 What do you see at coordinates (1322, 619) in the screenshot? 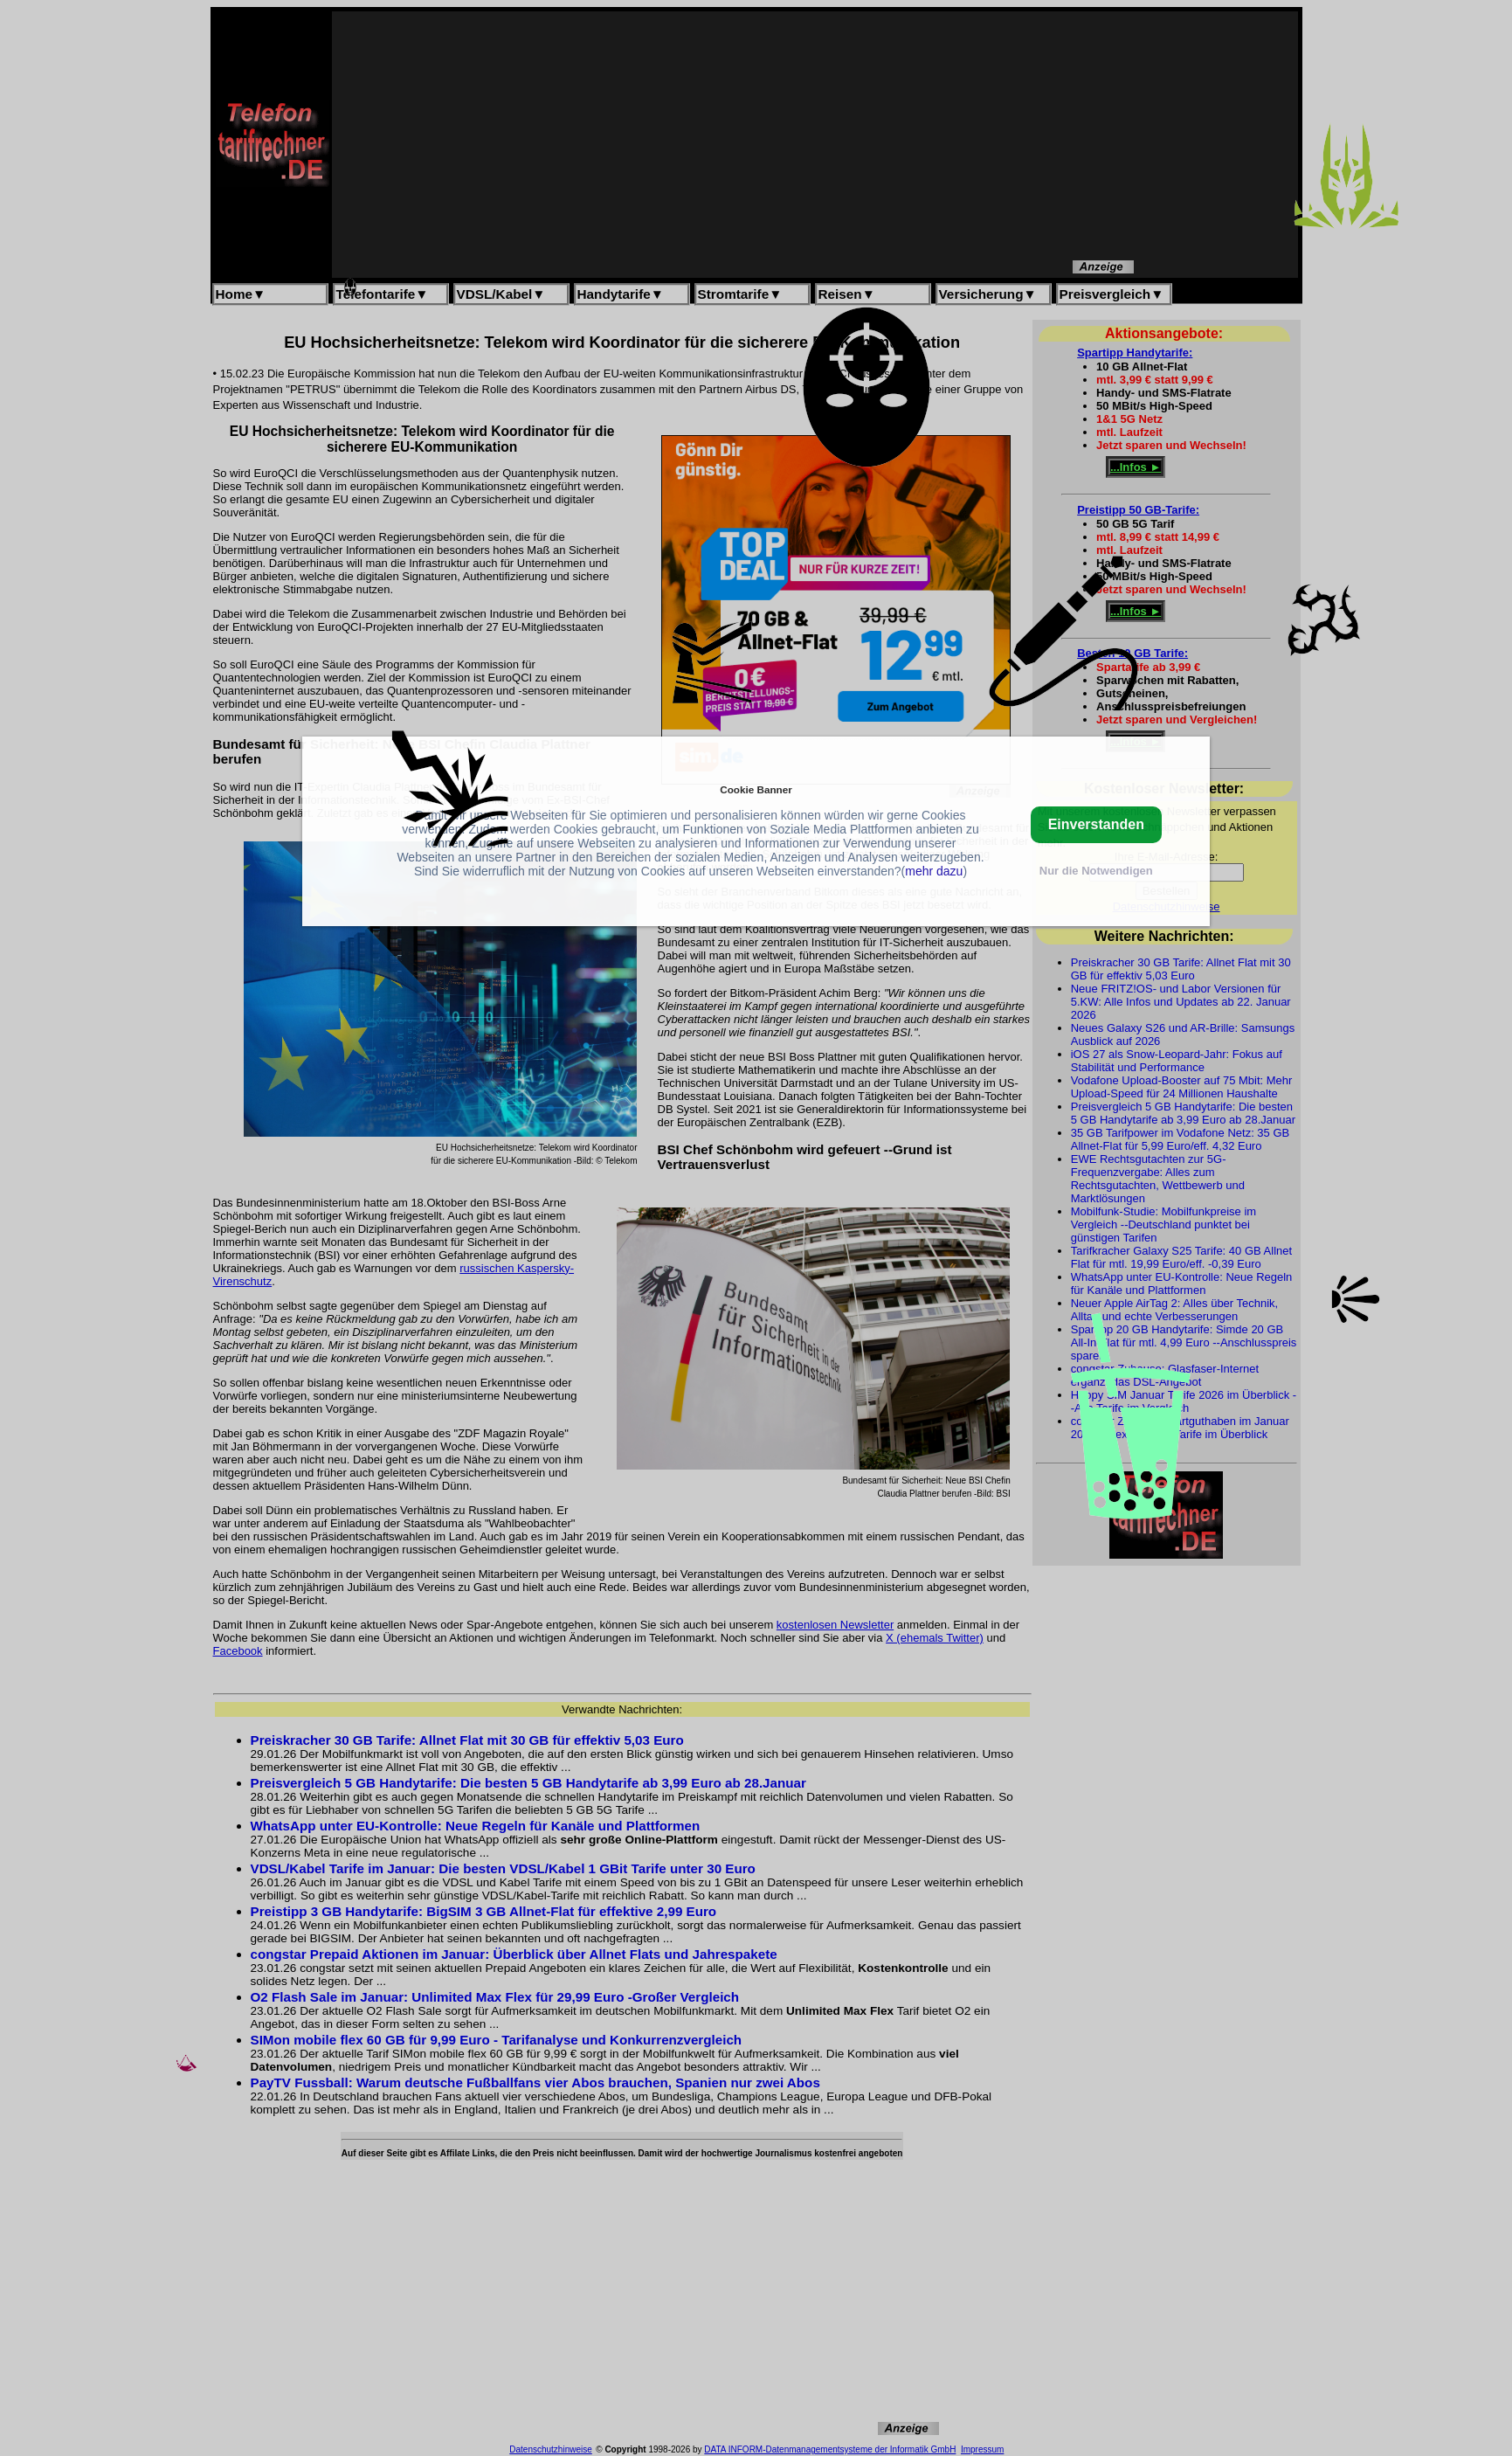
I see `select a thorny or cursed status effect` at bounding box center [1322, 619].